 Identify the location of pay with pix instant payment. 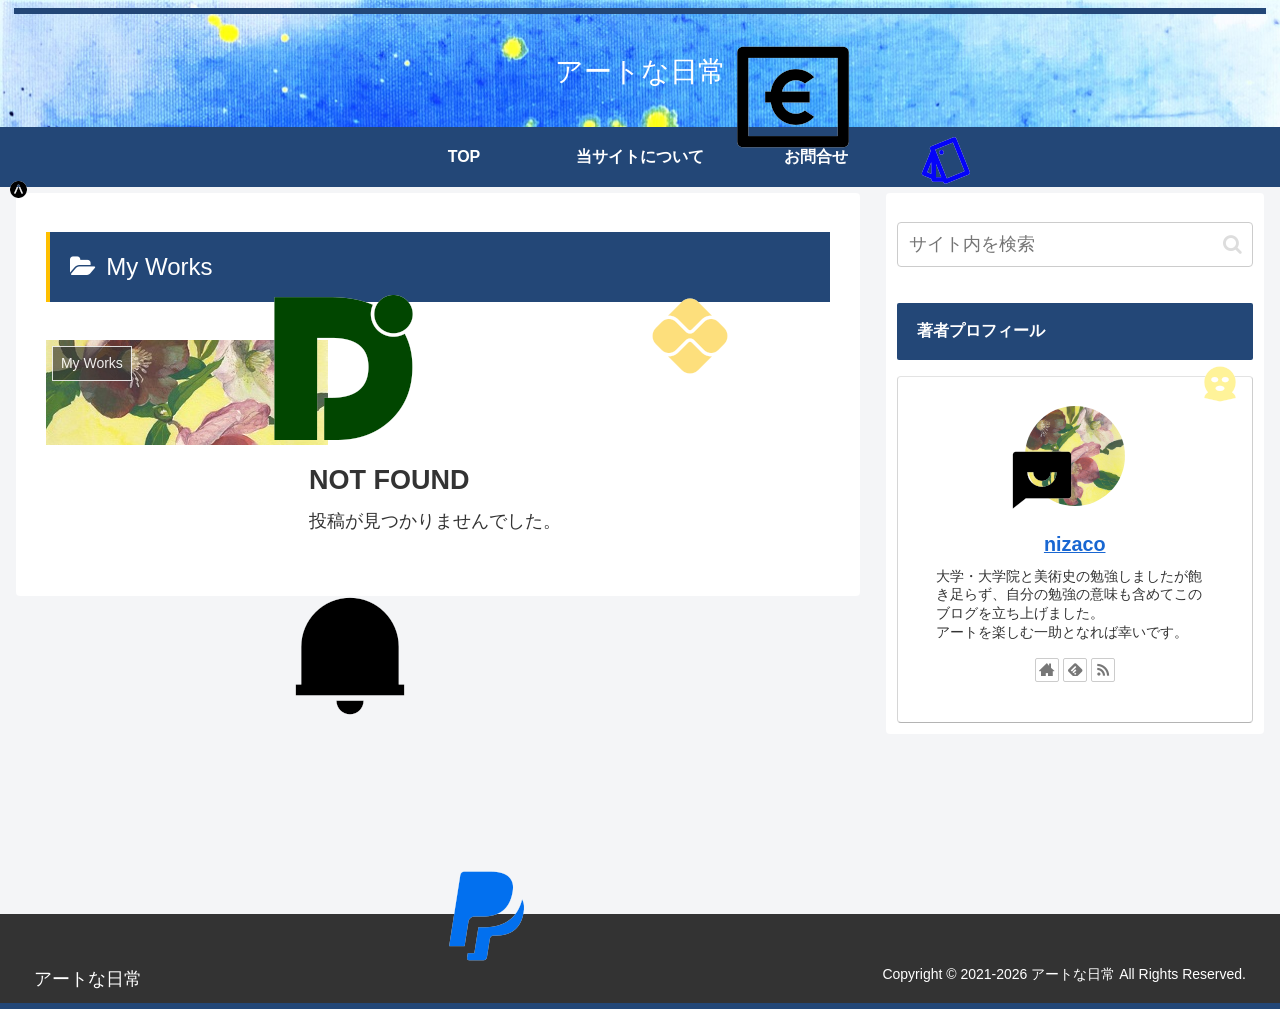
(690, 336).